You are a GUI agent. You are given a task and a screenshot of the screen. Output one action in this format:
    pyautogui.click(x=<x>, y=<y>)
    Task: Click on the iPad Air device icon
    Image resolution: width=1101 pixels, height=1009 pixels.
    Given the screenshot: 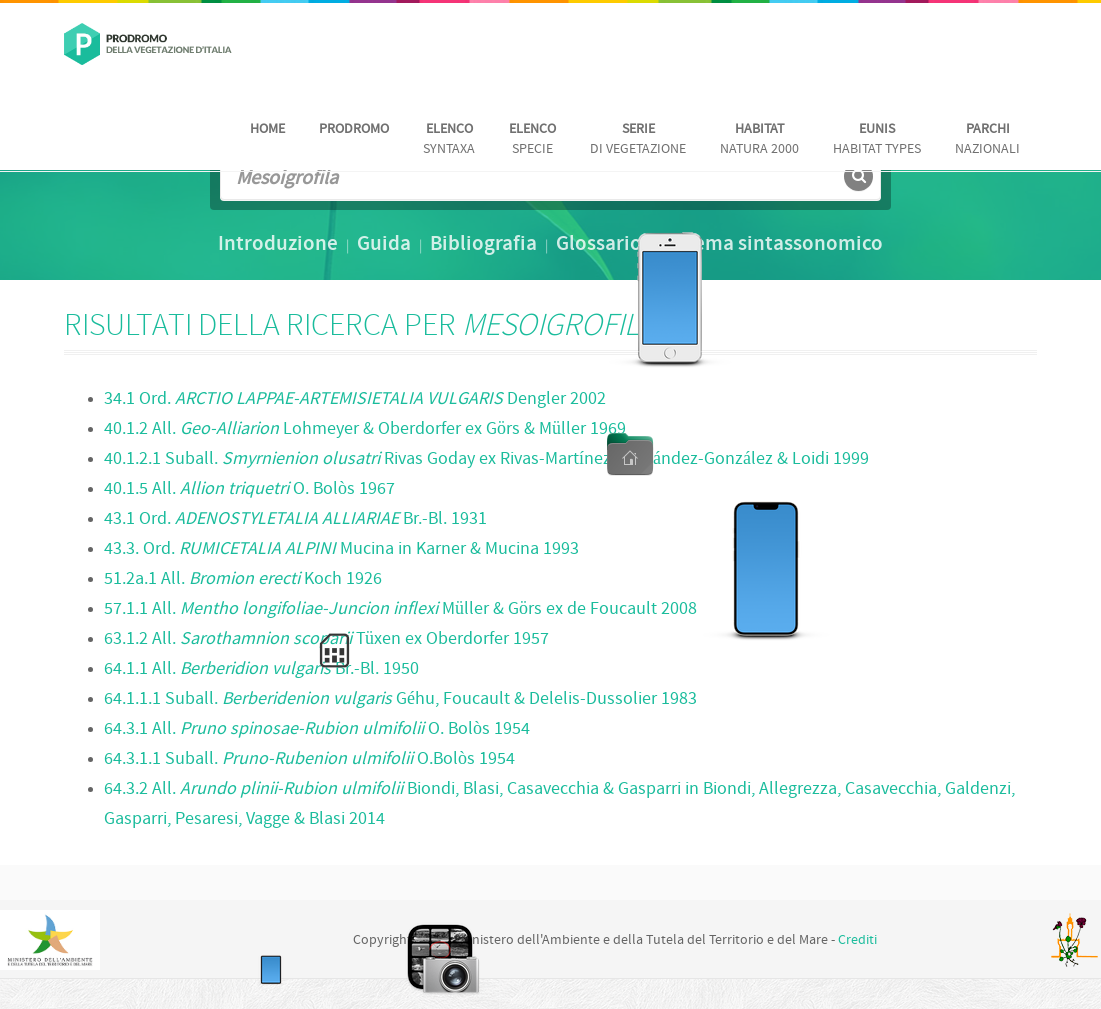 What is the action you would take?
    pyautogui.click(x=271, y=970)
    